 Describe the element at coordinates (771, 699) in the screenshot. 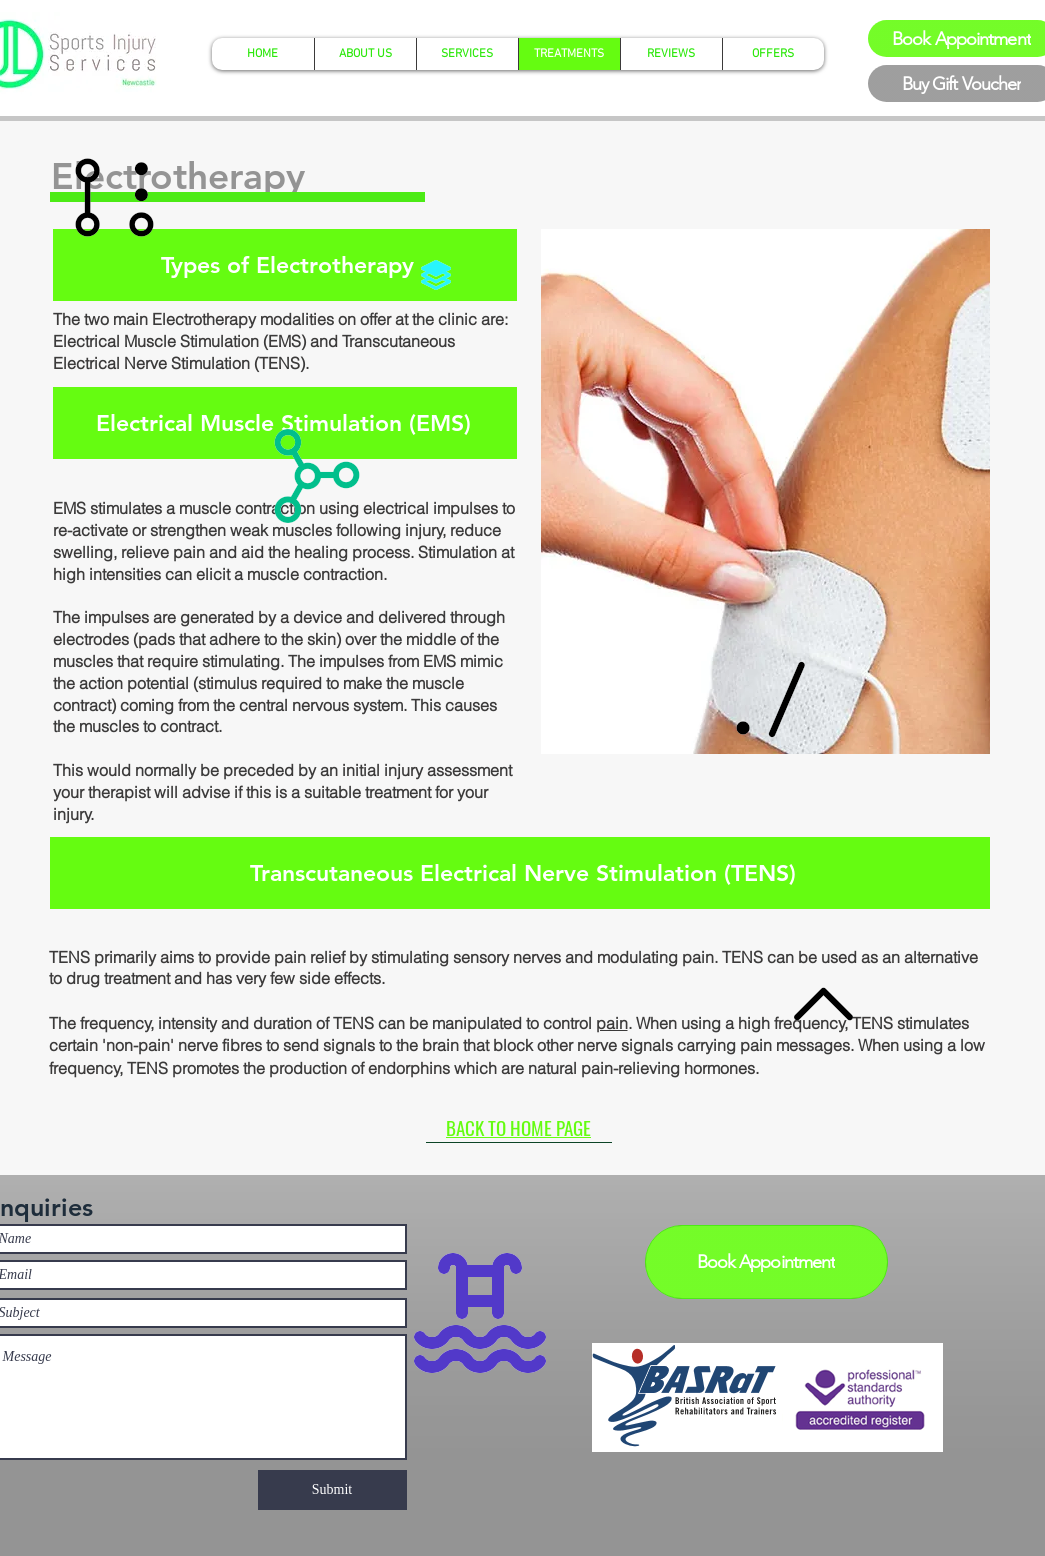

I see `indicates a relative file path reference` at that location.